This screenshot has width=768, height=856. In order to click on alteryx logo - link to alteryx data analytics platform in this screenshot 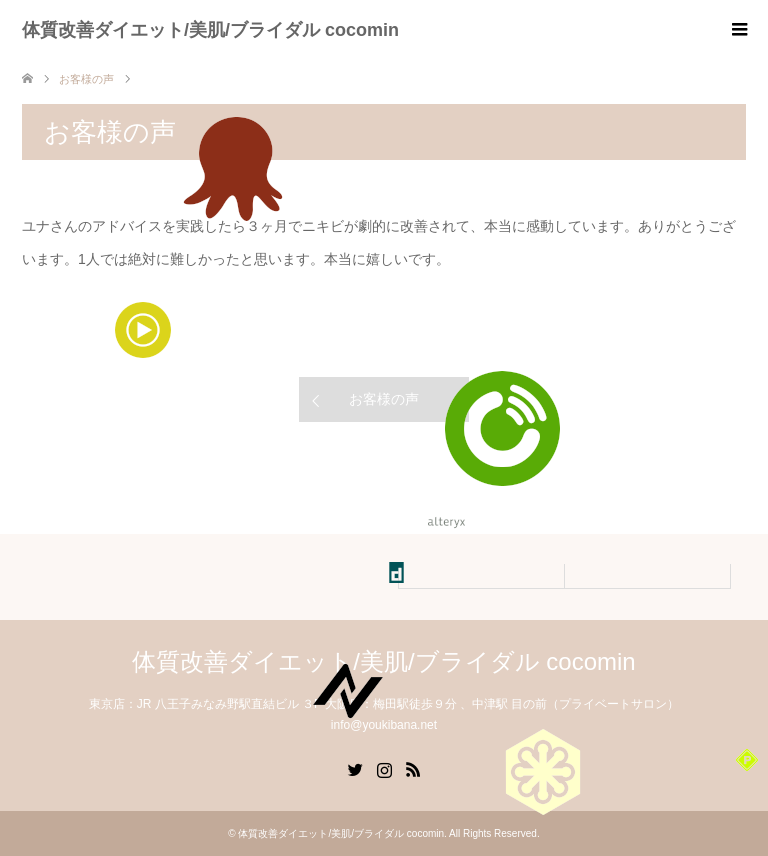, I will do `click(446, 522)`.